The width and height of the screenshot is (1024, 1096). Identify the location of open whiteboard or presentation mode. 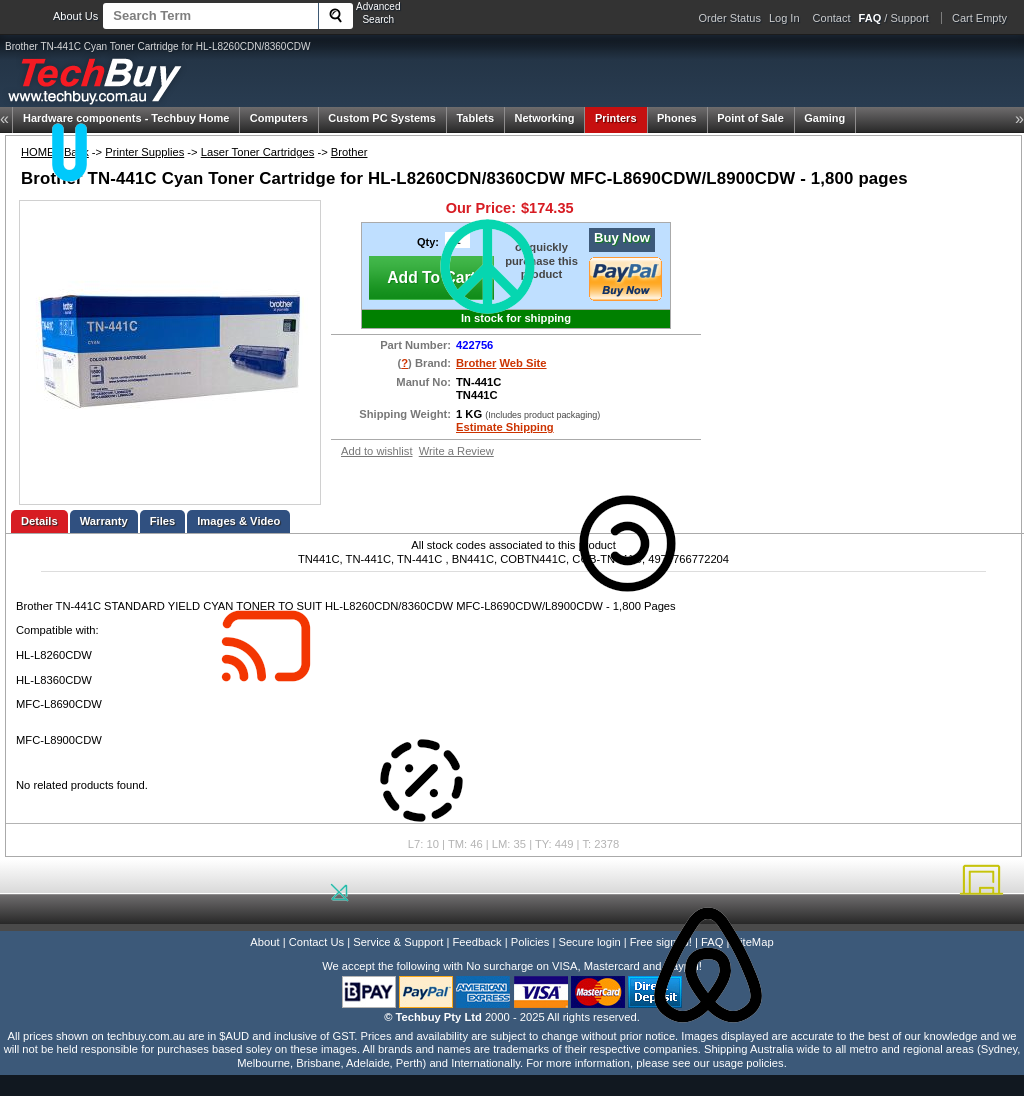
(981, 880).